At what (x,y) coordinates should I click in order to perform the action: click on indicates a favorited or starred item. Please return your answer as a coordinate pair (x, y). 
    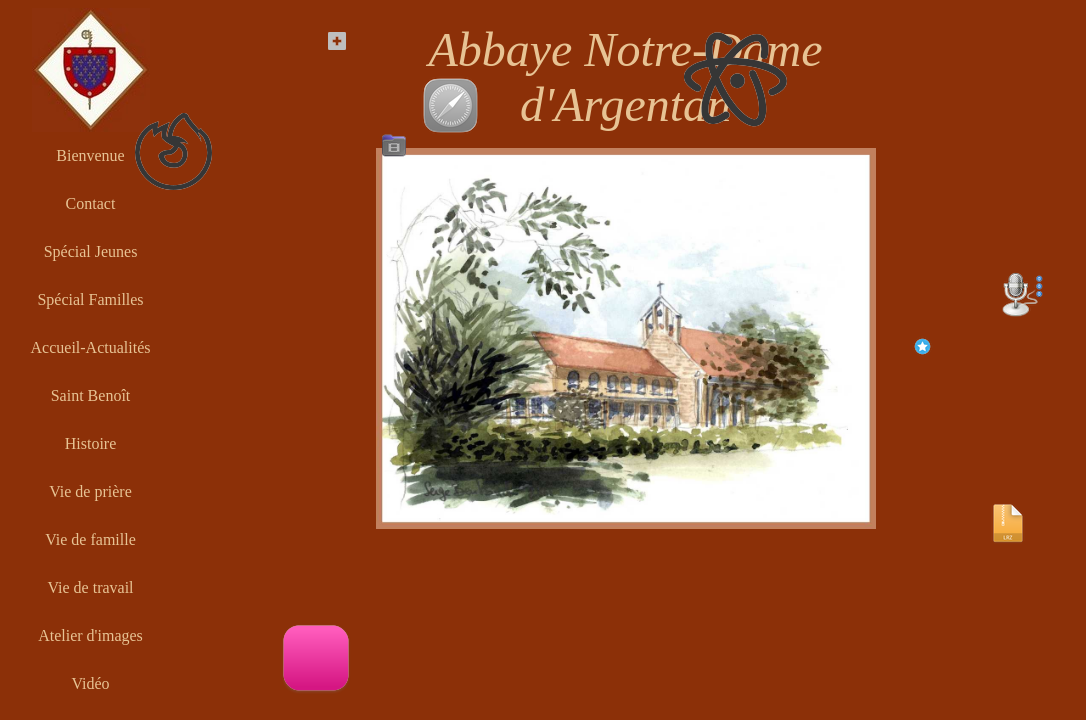
    Looking at the image, I should click on (922, 346).